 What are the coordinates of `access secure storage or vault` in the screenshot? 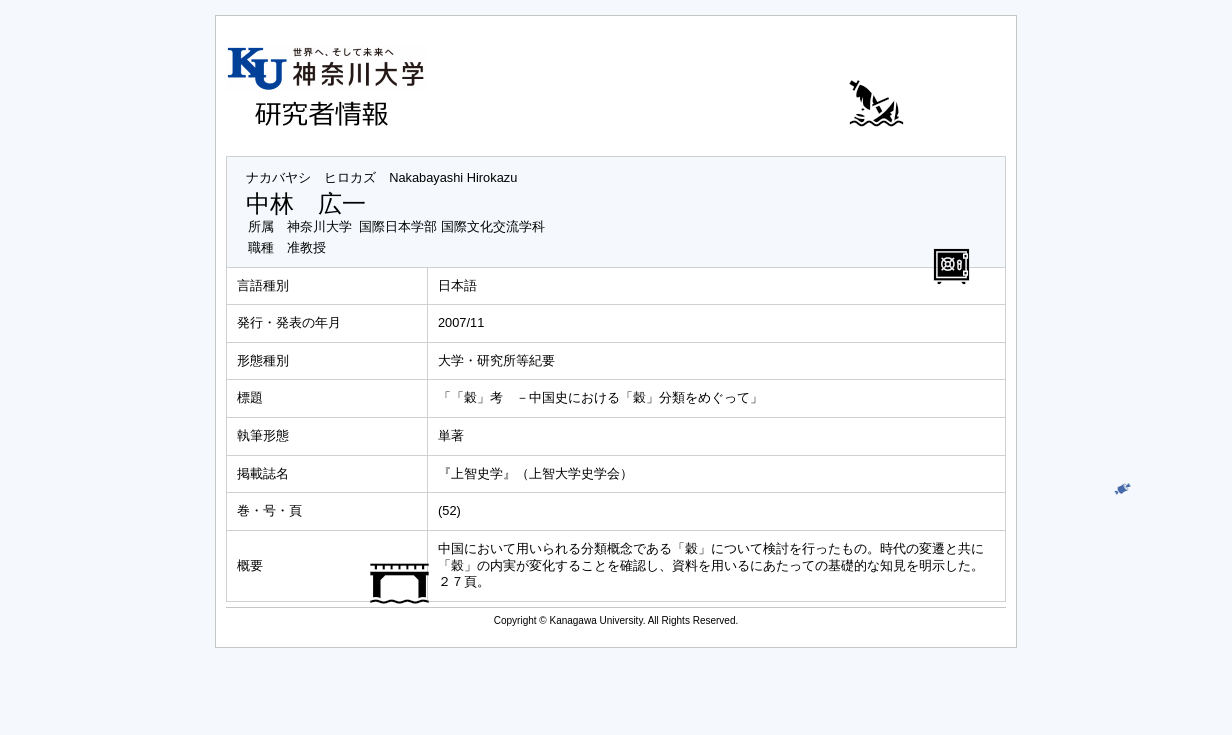 It's located at (951, 266).